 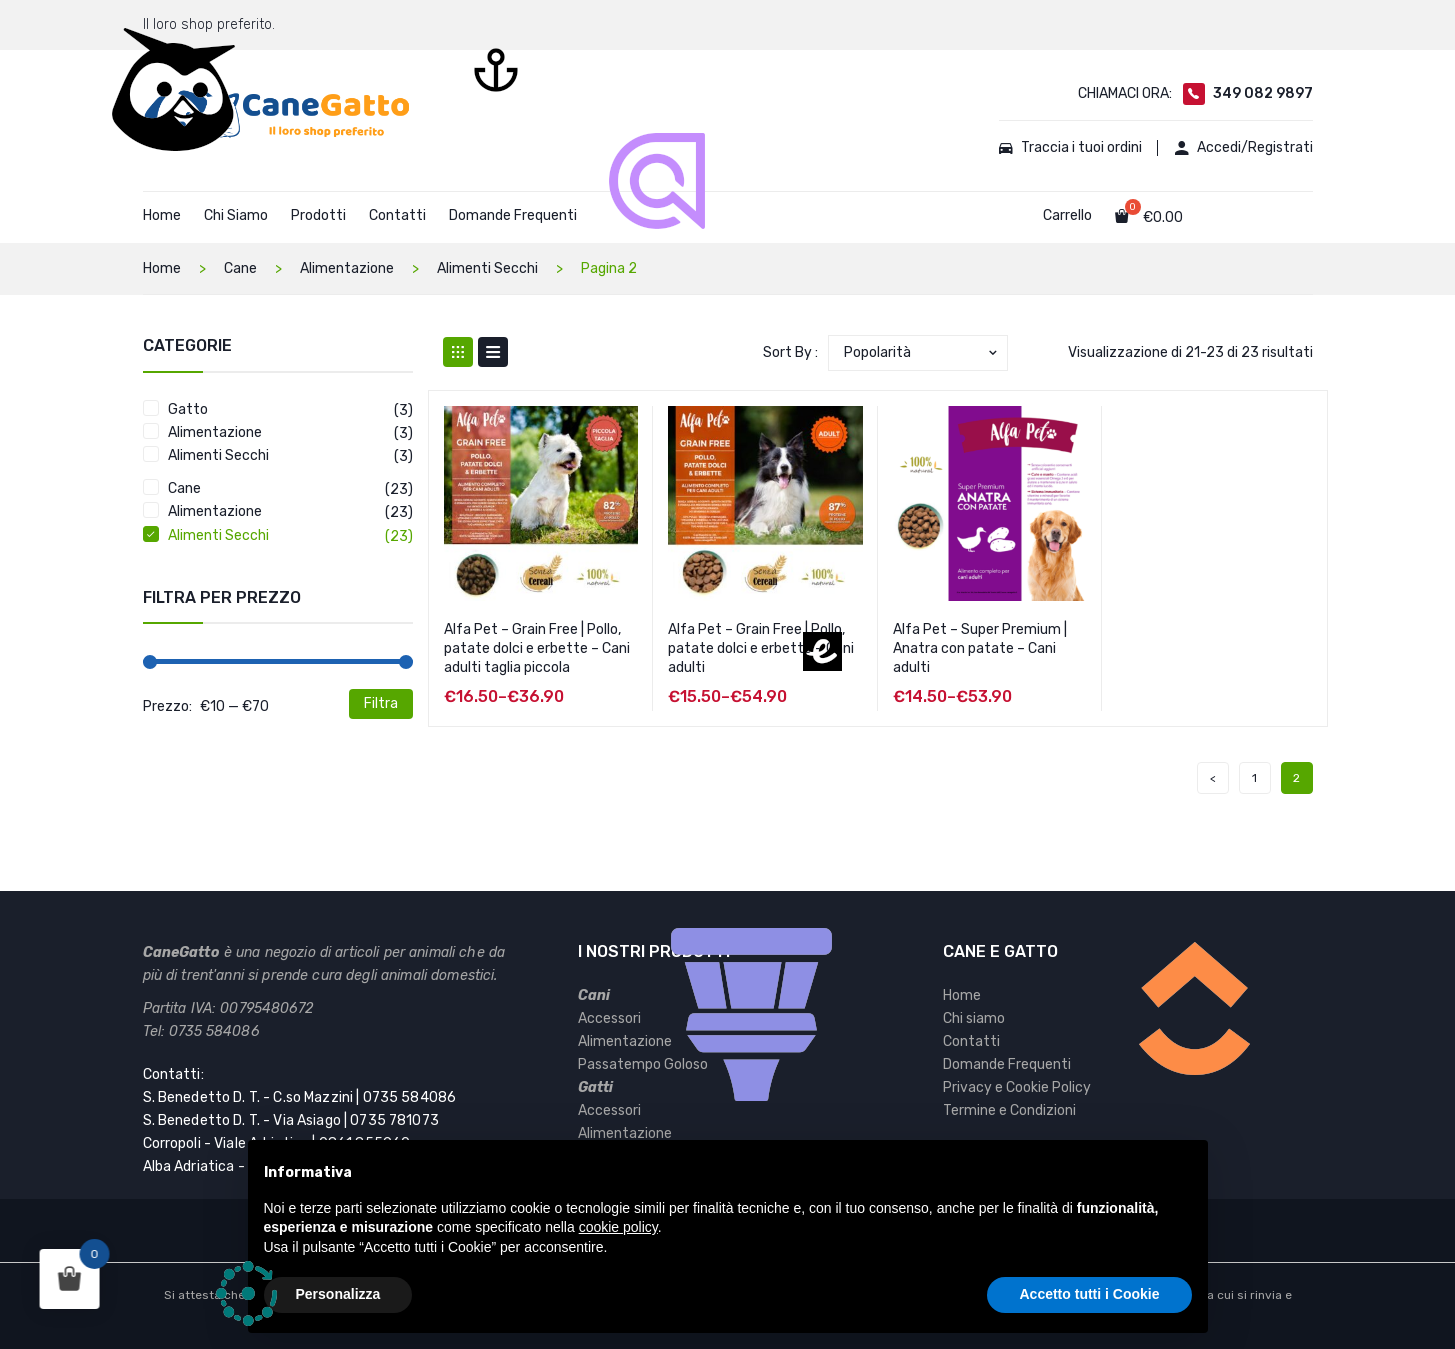 What do you see at coordinates (496, 70) in the screenshot?
I see `set a fixed anchor point on the map` at bounding box center [496, 70].